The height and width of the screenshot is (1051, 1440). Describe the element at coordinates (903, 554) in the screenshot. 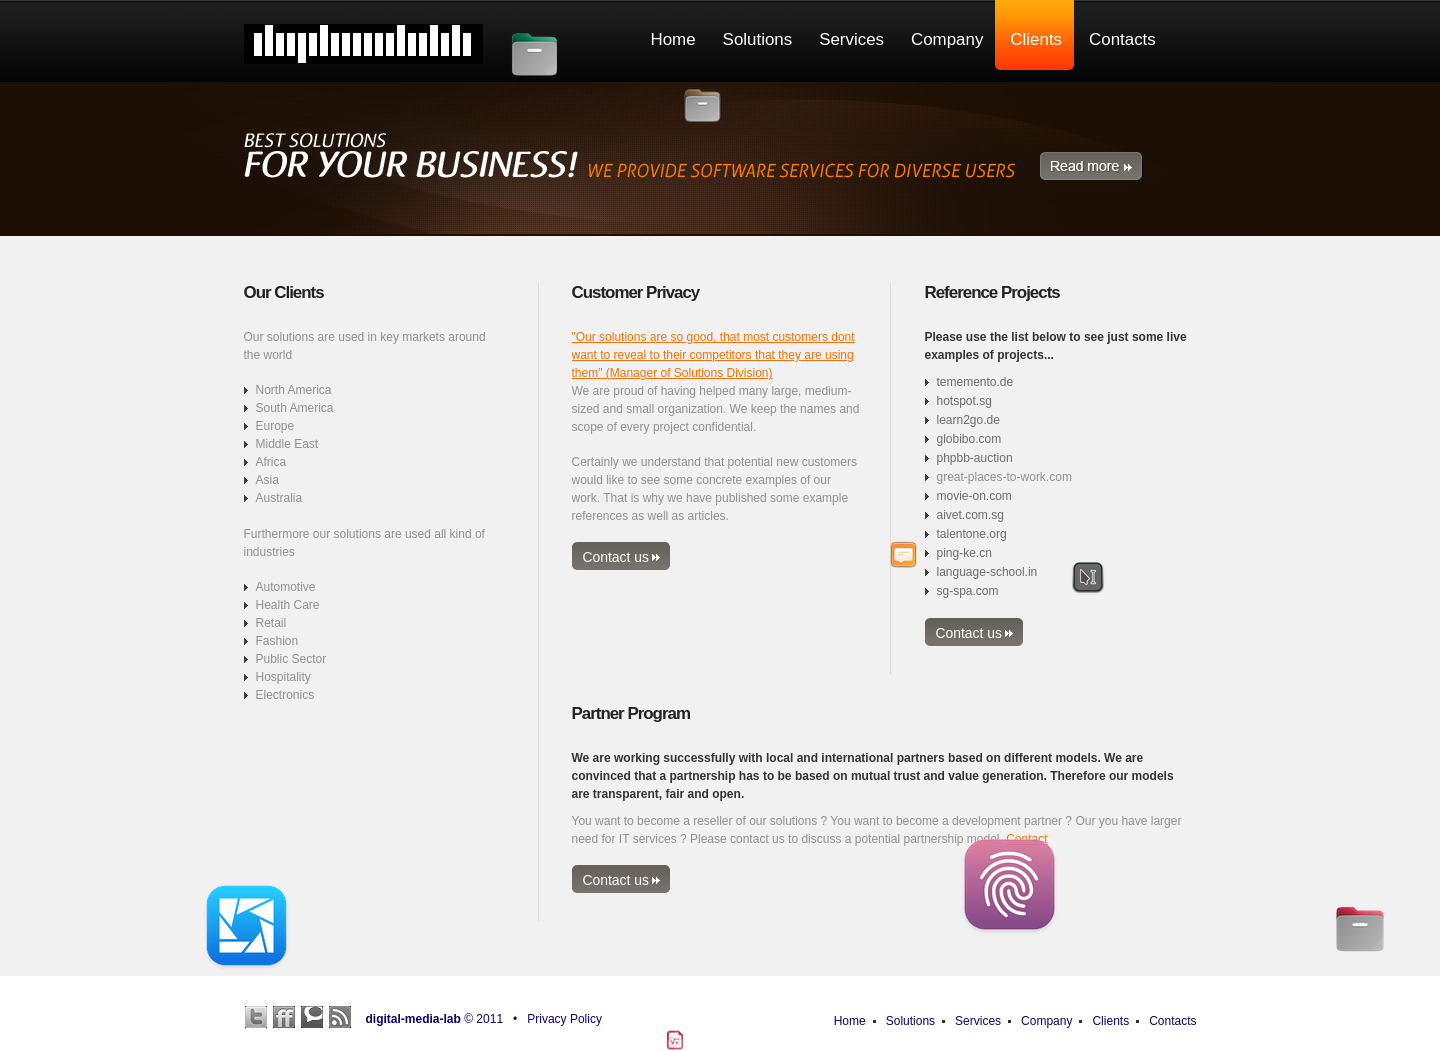

I see `open empathy messaging app` at that location.